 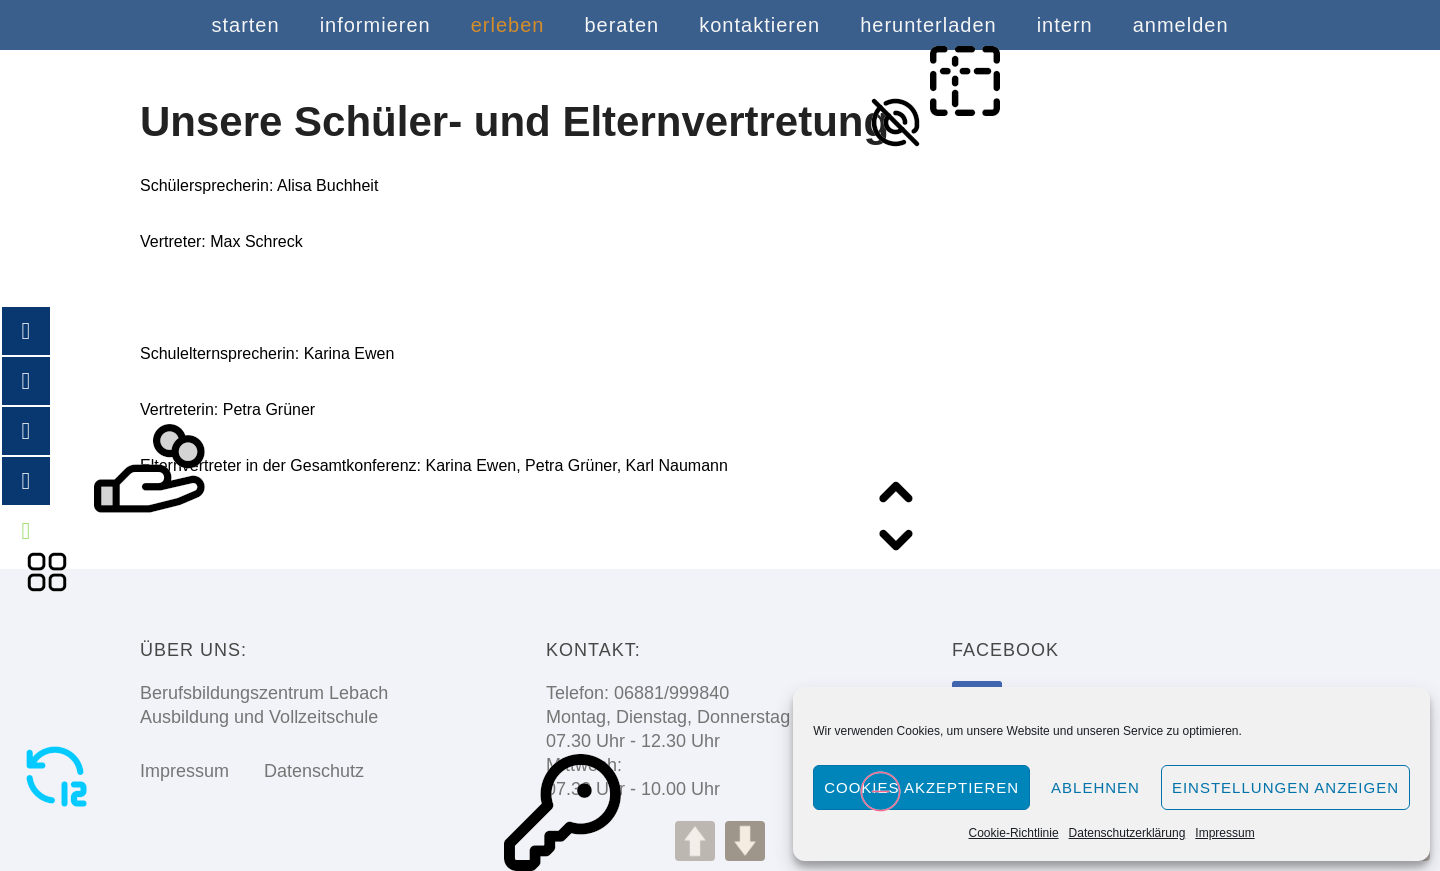 I want to click on access security or authentication settings, so click(x=562, y=812).